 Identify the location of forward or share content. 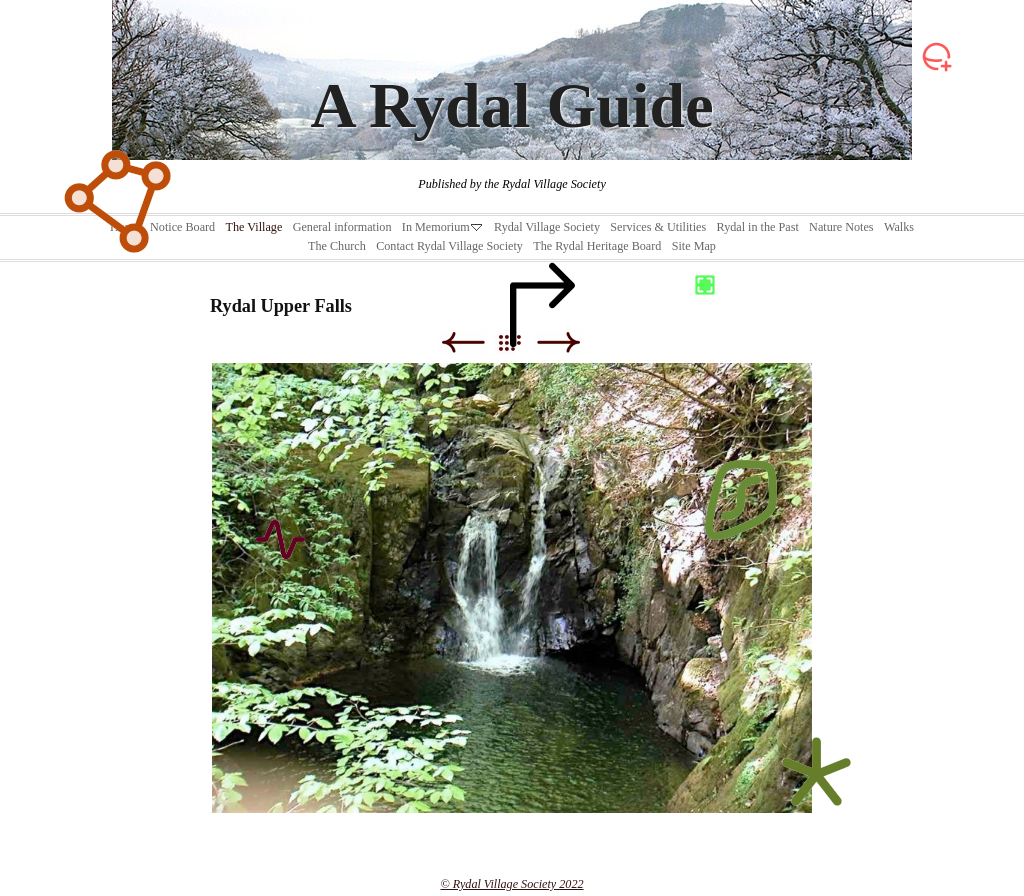
(536, 305).